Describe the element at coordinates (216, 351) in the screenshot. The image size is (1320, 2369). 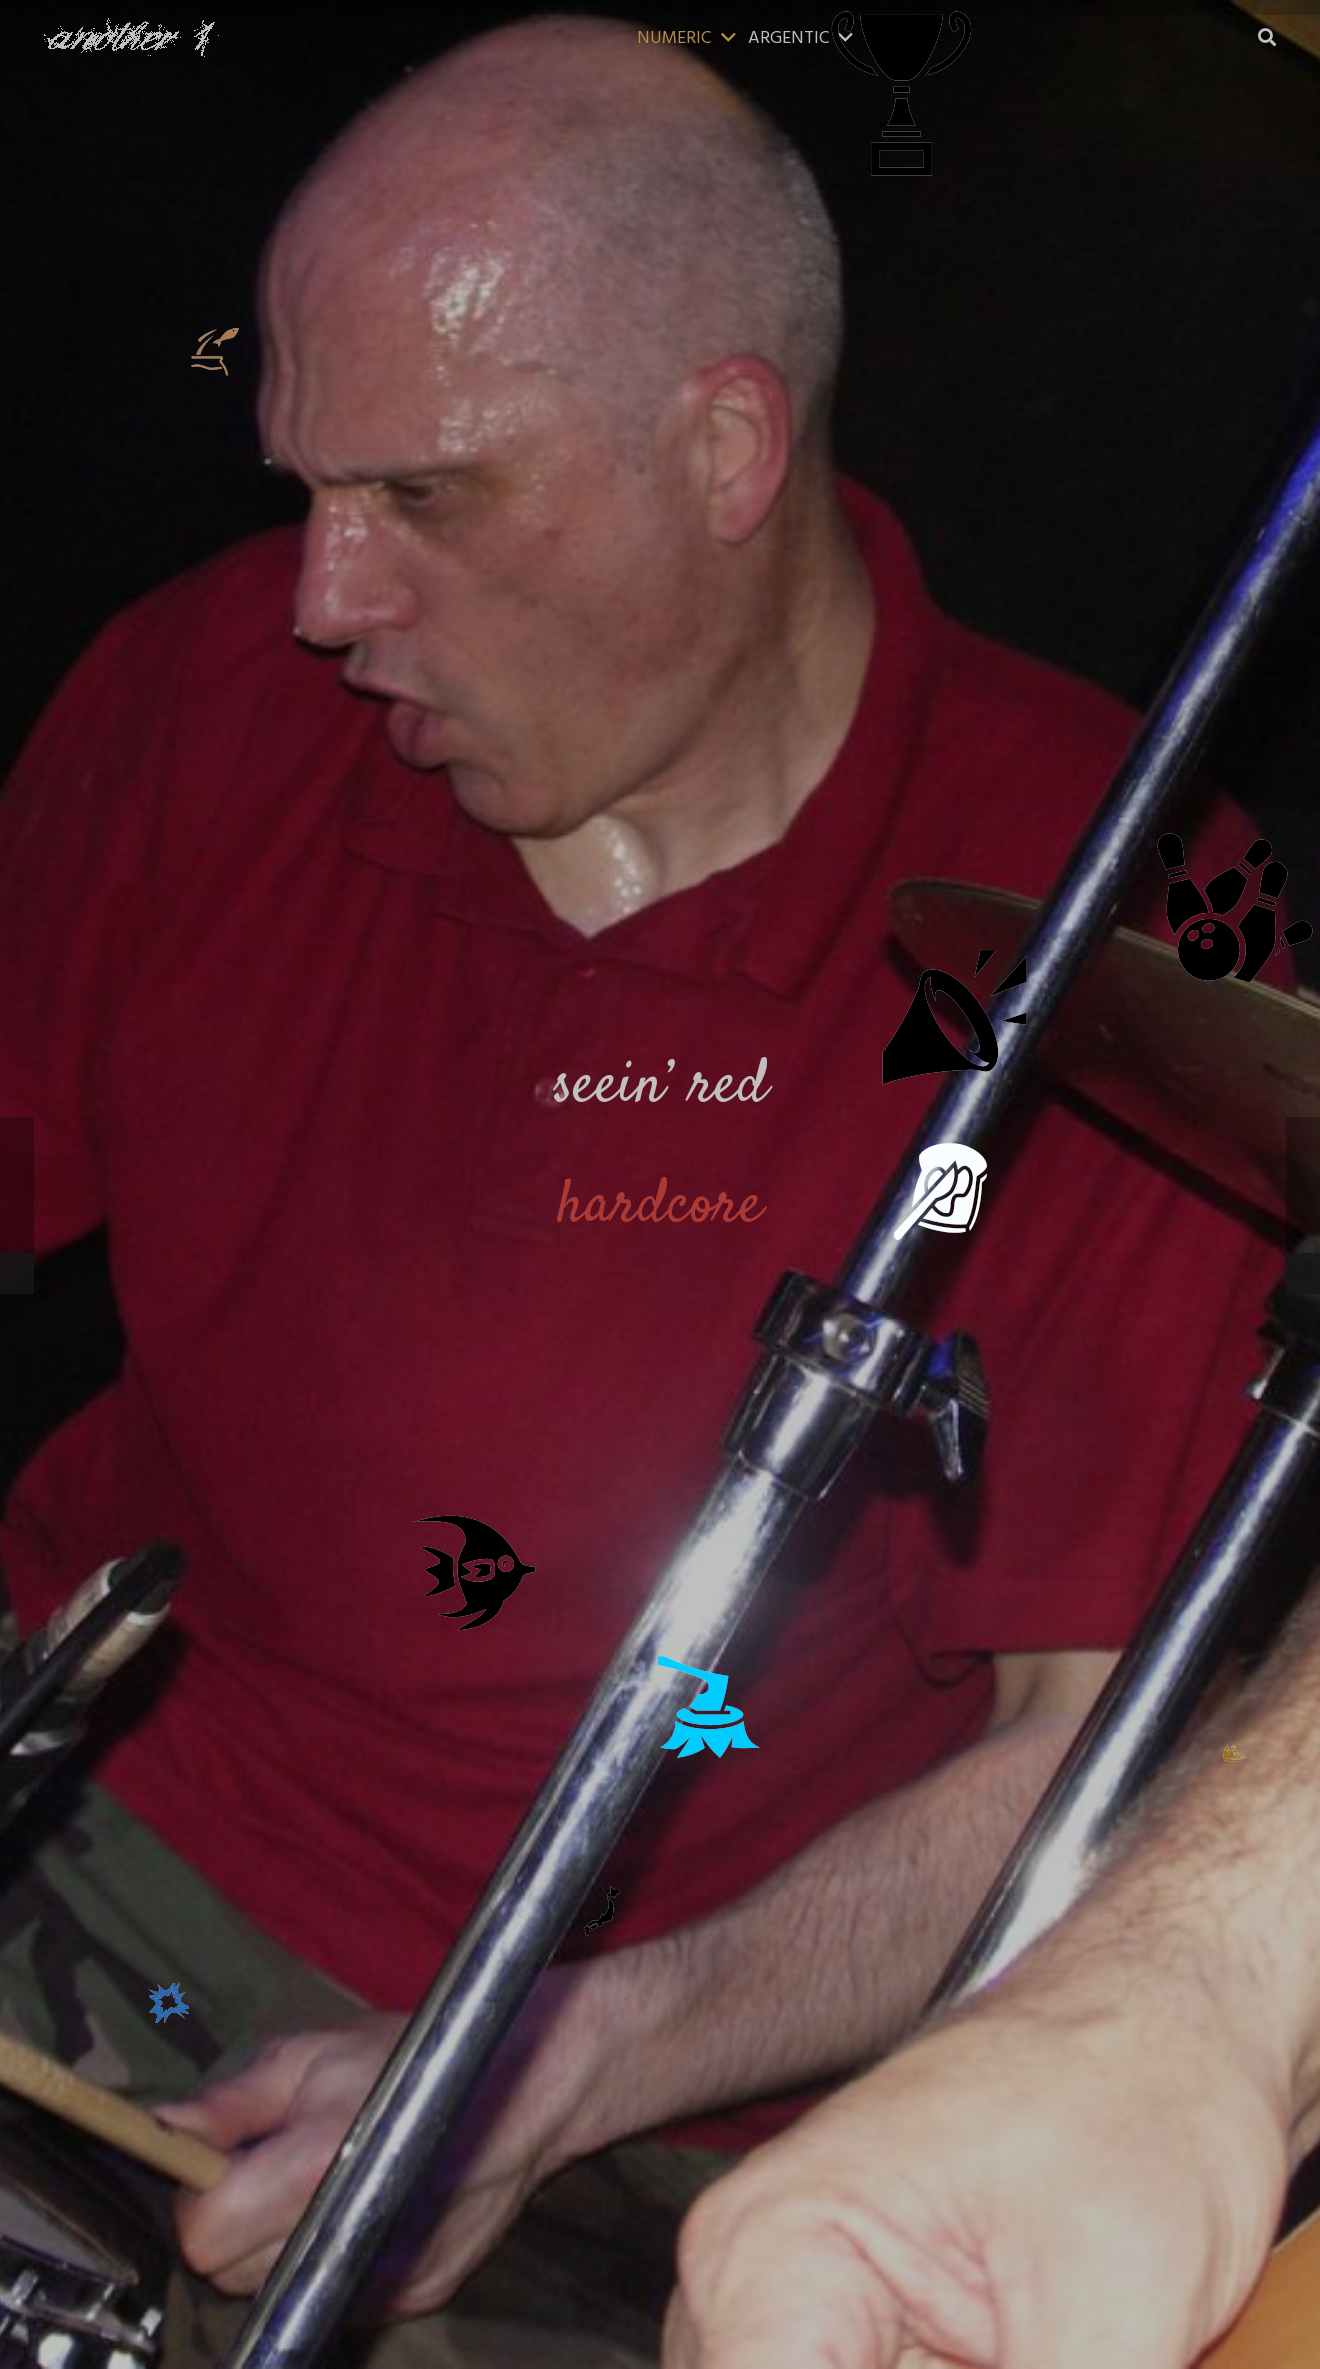
I see `indicates an item or character has escaped` at that location.